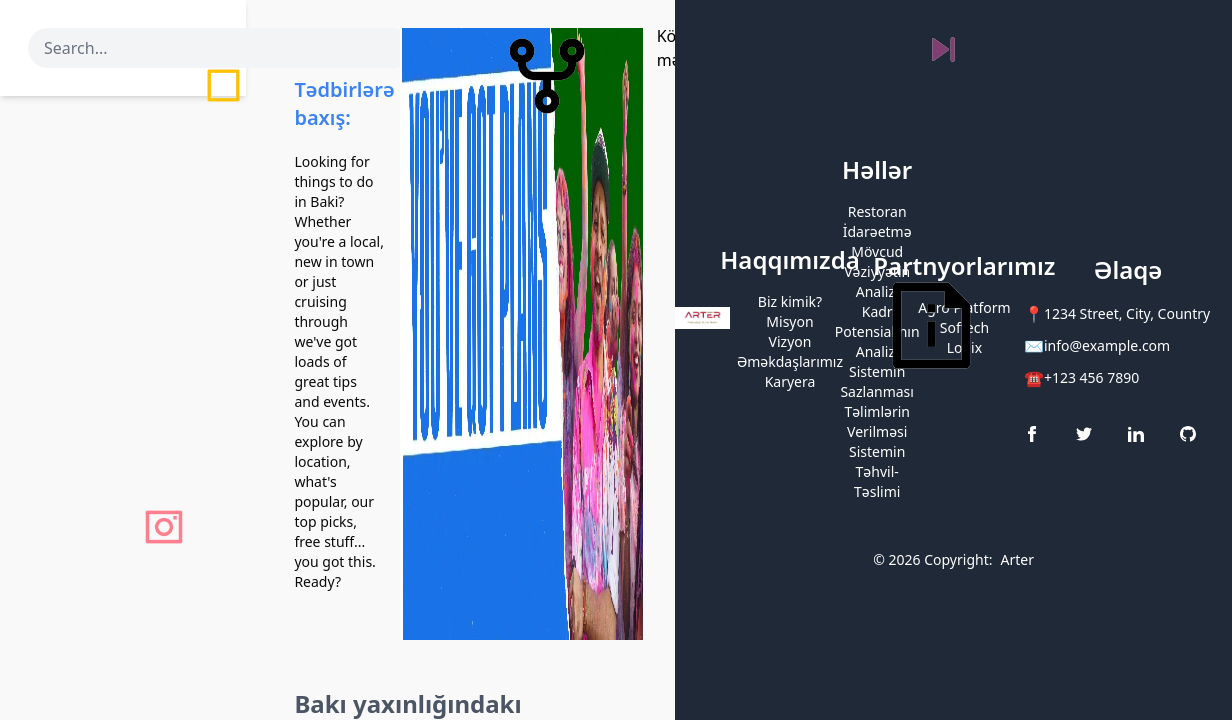 The width and height of the screenshot is (1232, 720). What do you see at coordinates (547, 76) in the screenshot?
I see `fork a repository` at bounding box center [547, 76].